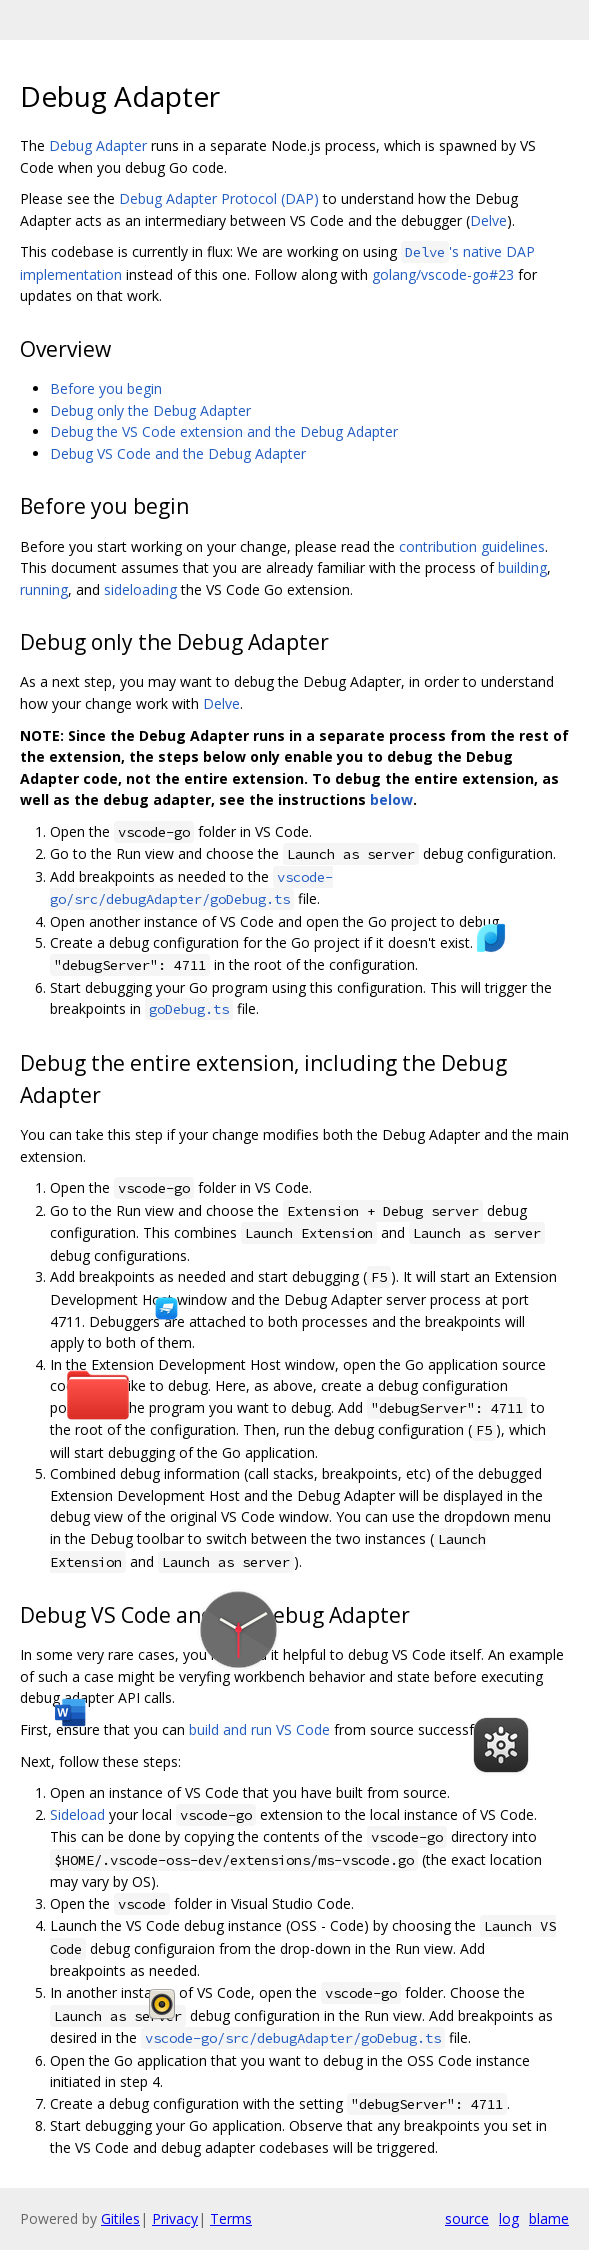  What do you see at coordinates (166, 1308) in the screenshot?
I see `open blockbench 3d modeling application` at bounding box center [166, 1308].